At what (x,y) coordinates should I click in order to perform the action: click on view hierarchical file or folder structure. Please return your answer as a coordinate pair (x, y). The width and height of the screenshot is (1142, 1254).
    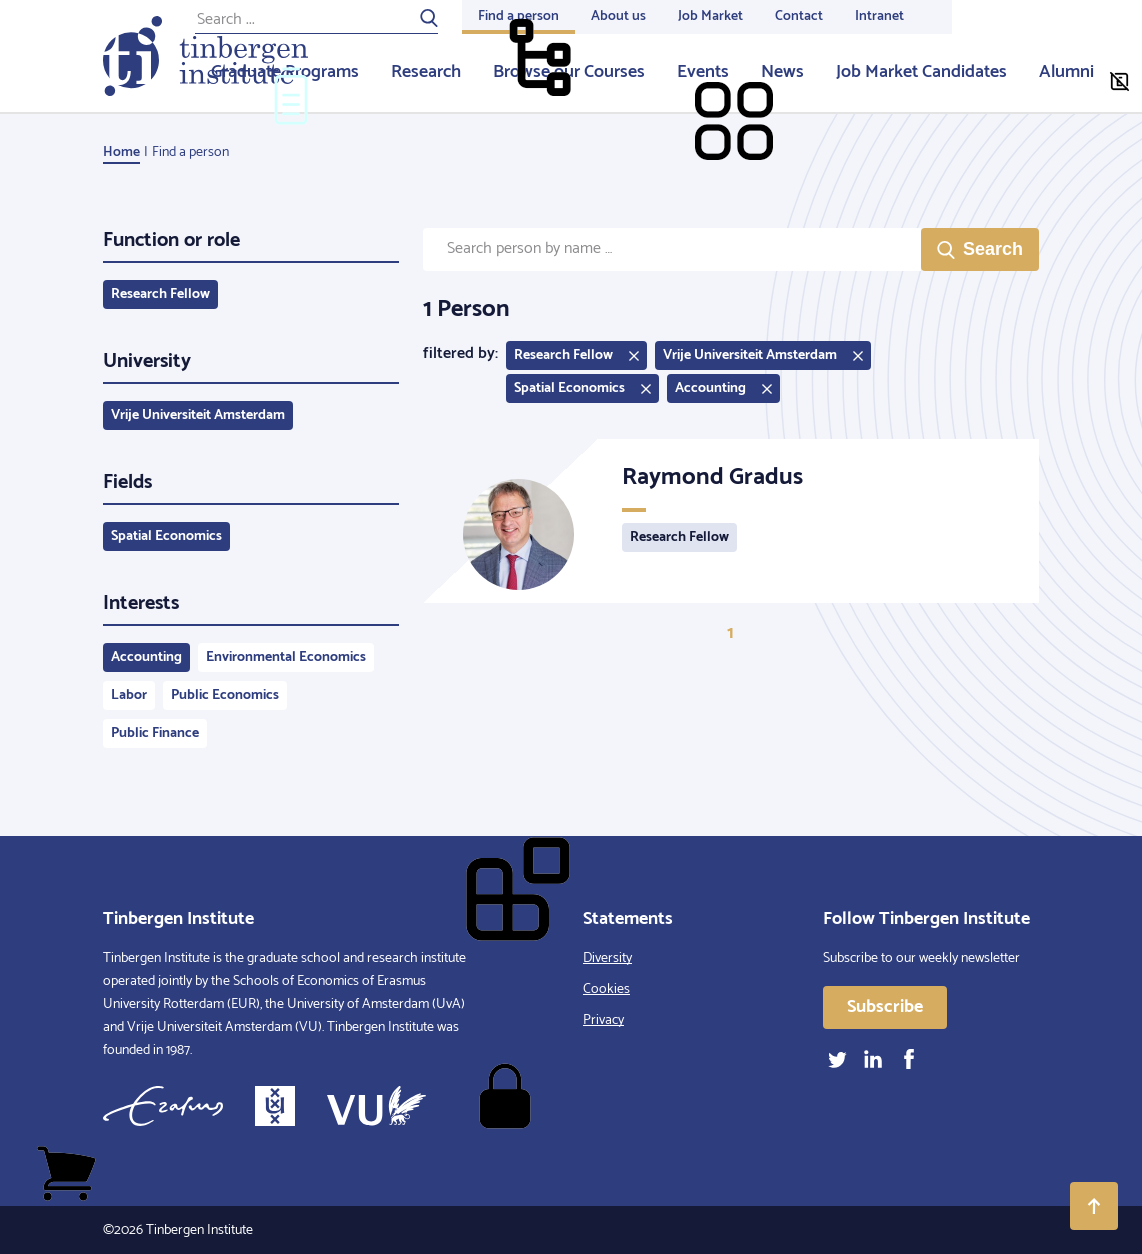
    Looking at the image, I should click on (537, 57).